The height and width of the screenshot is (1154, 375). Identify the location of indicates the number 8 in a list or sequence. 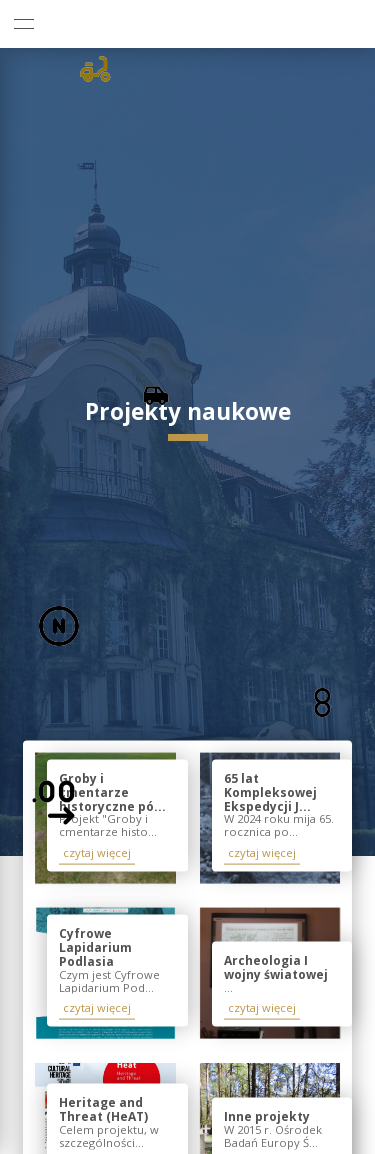
(322, 702).